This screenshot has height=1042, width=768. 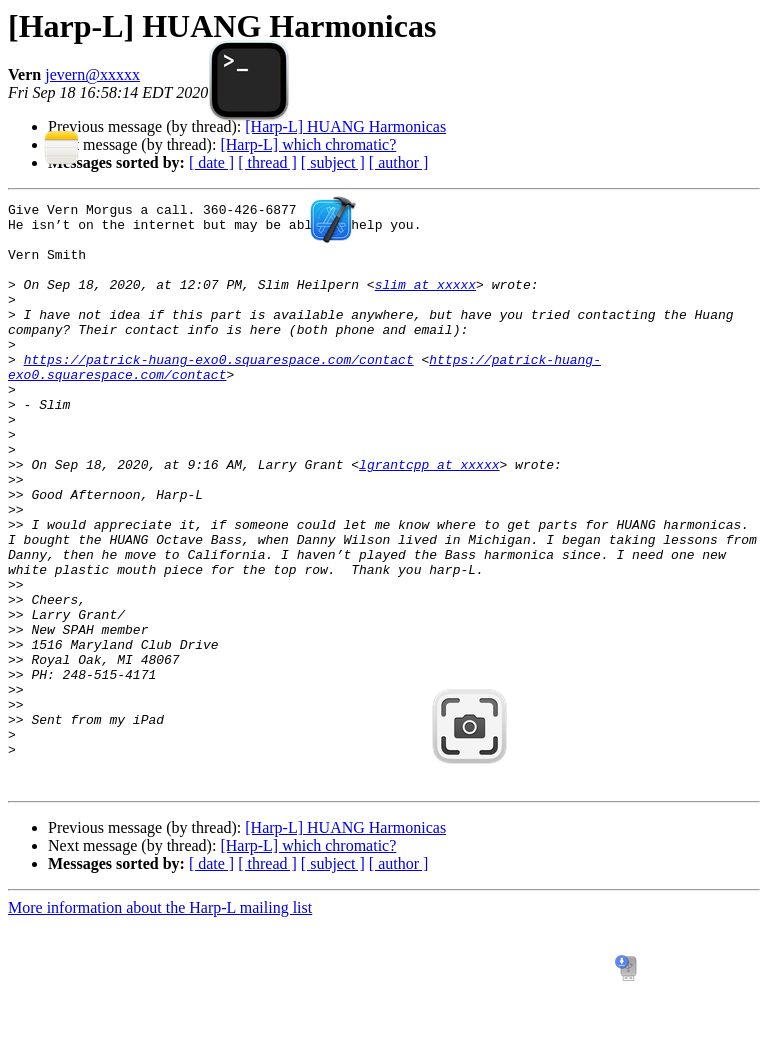 I want to click on open the Notes app, so click(x=61, y=147).